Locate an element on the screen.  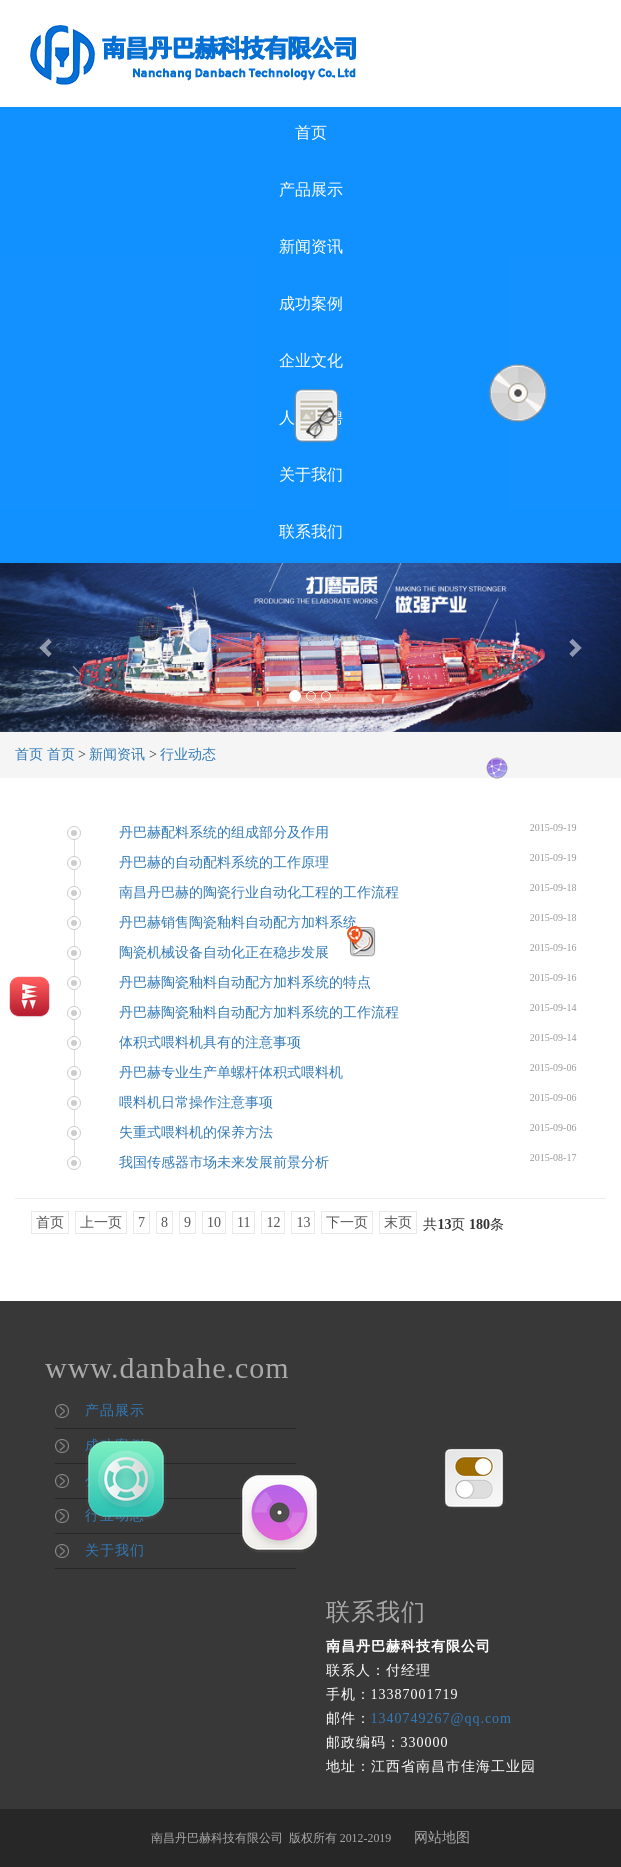
open tauon music box app is located at coordinates (279, 1512).